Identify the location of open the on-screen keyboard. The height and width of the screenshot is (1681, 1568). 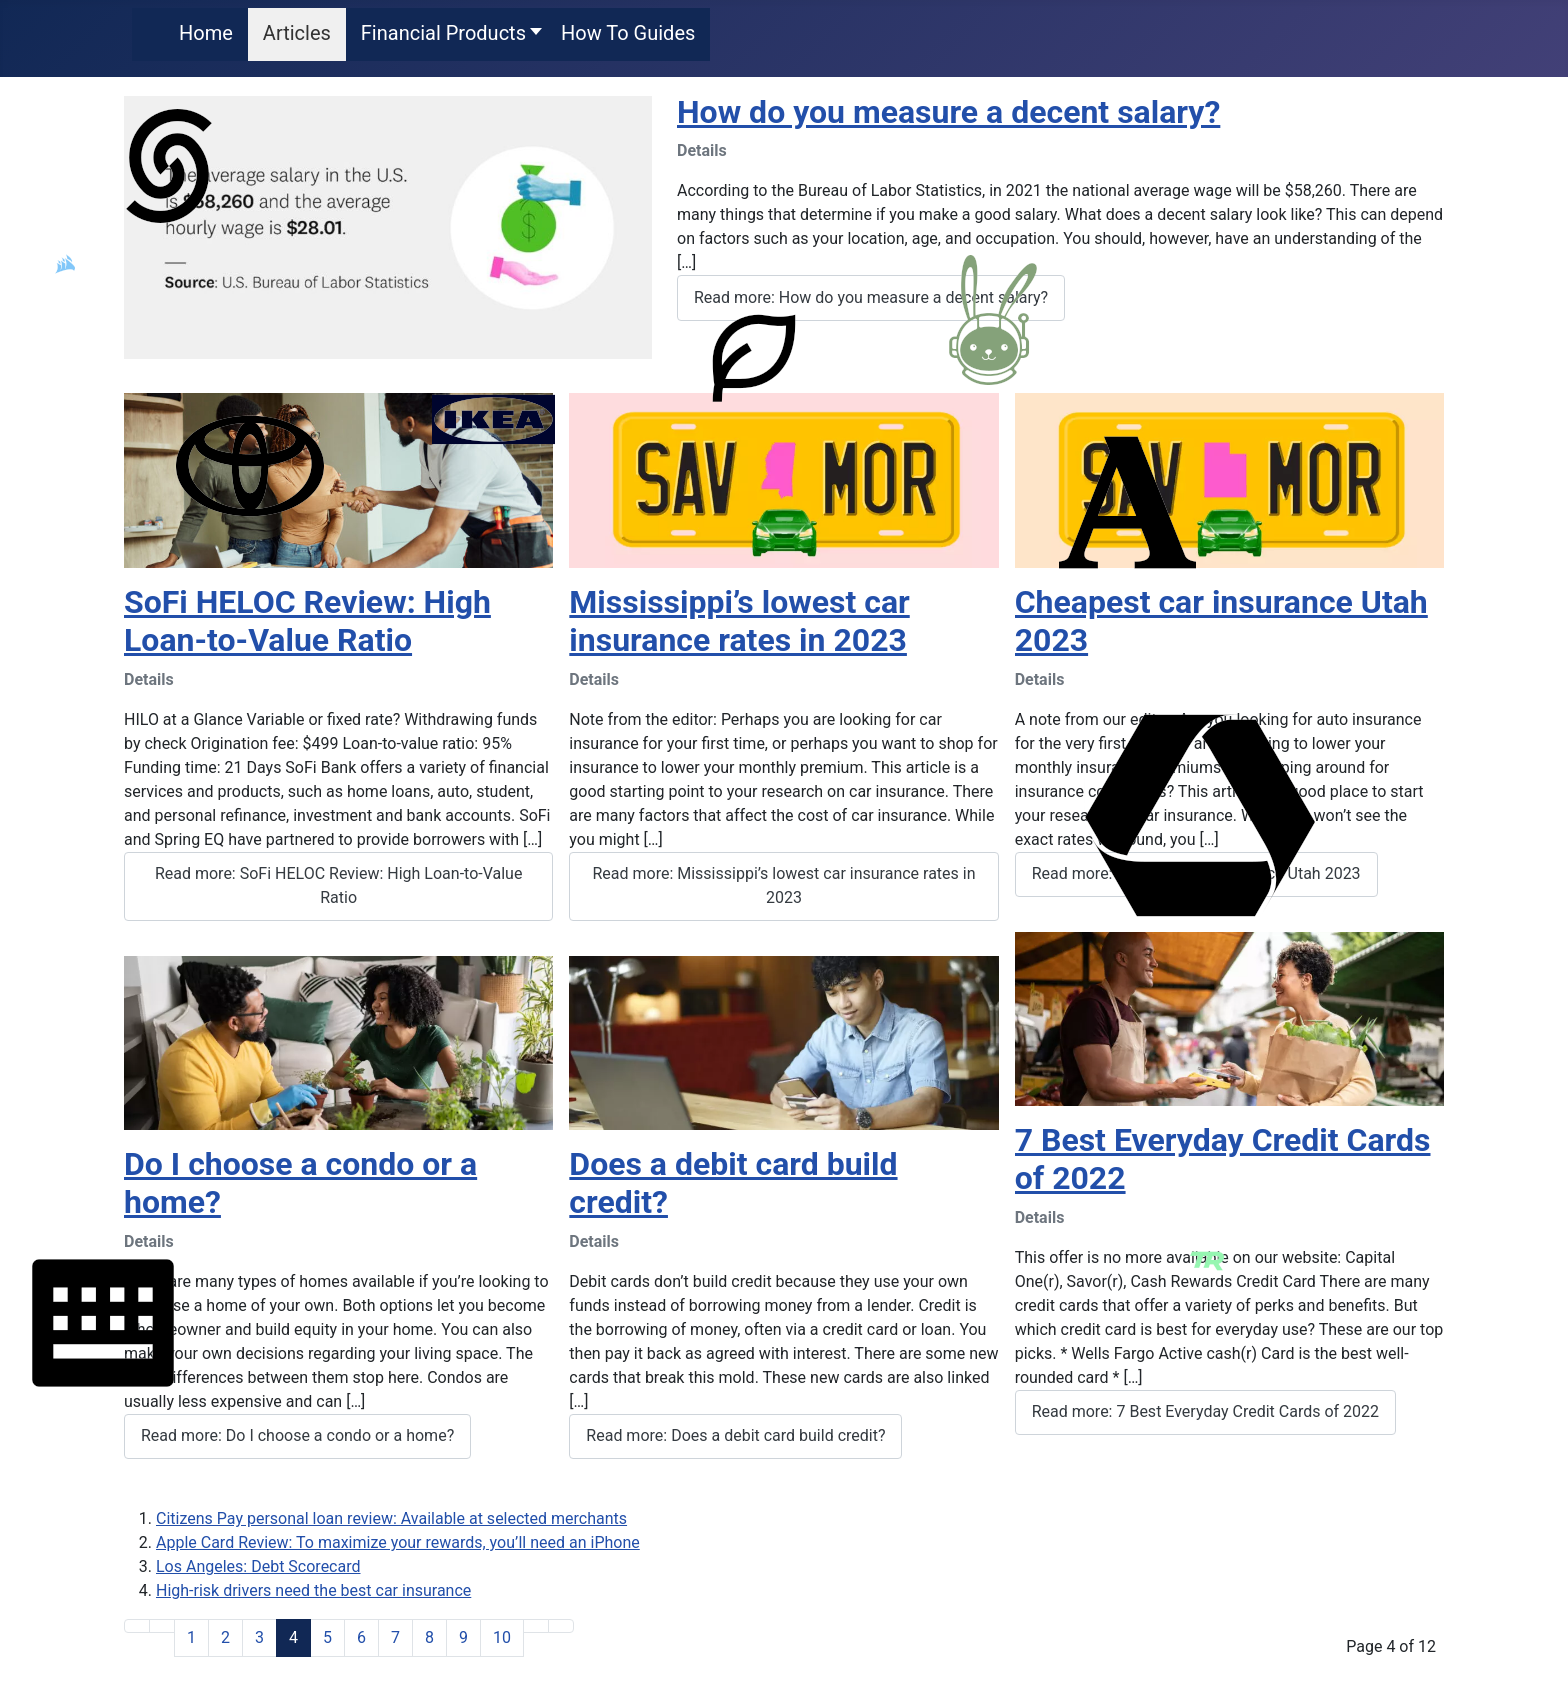
(103, 1323).